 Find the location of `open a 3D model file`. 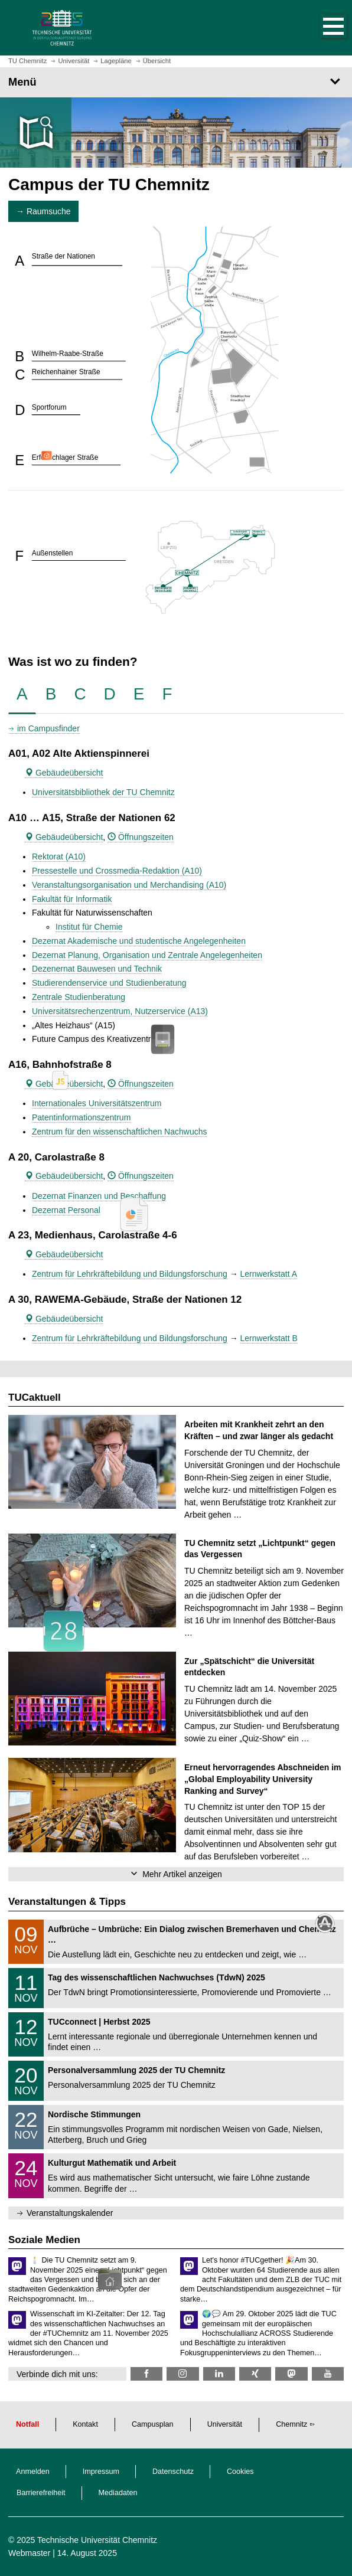

open a 3D model file is located at coordinates (47, 455).